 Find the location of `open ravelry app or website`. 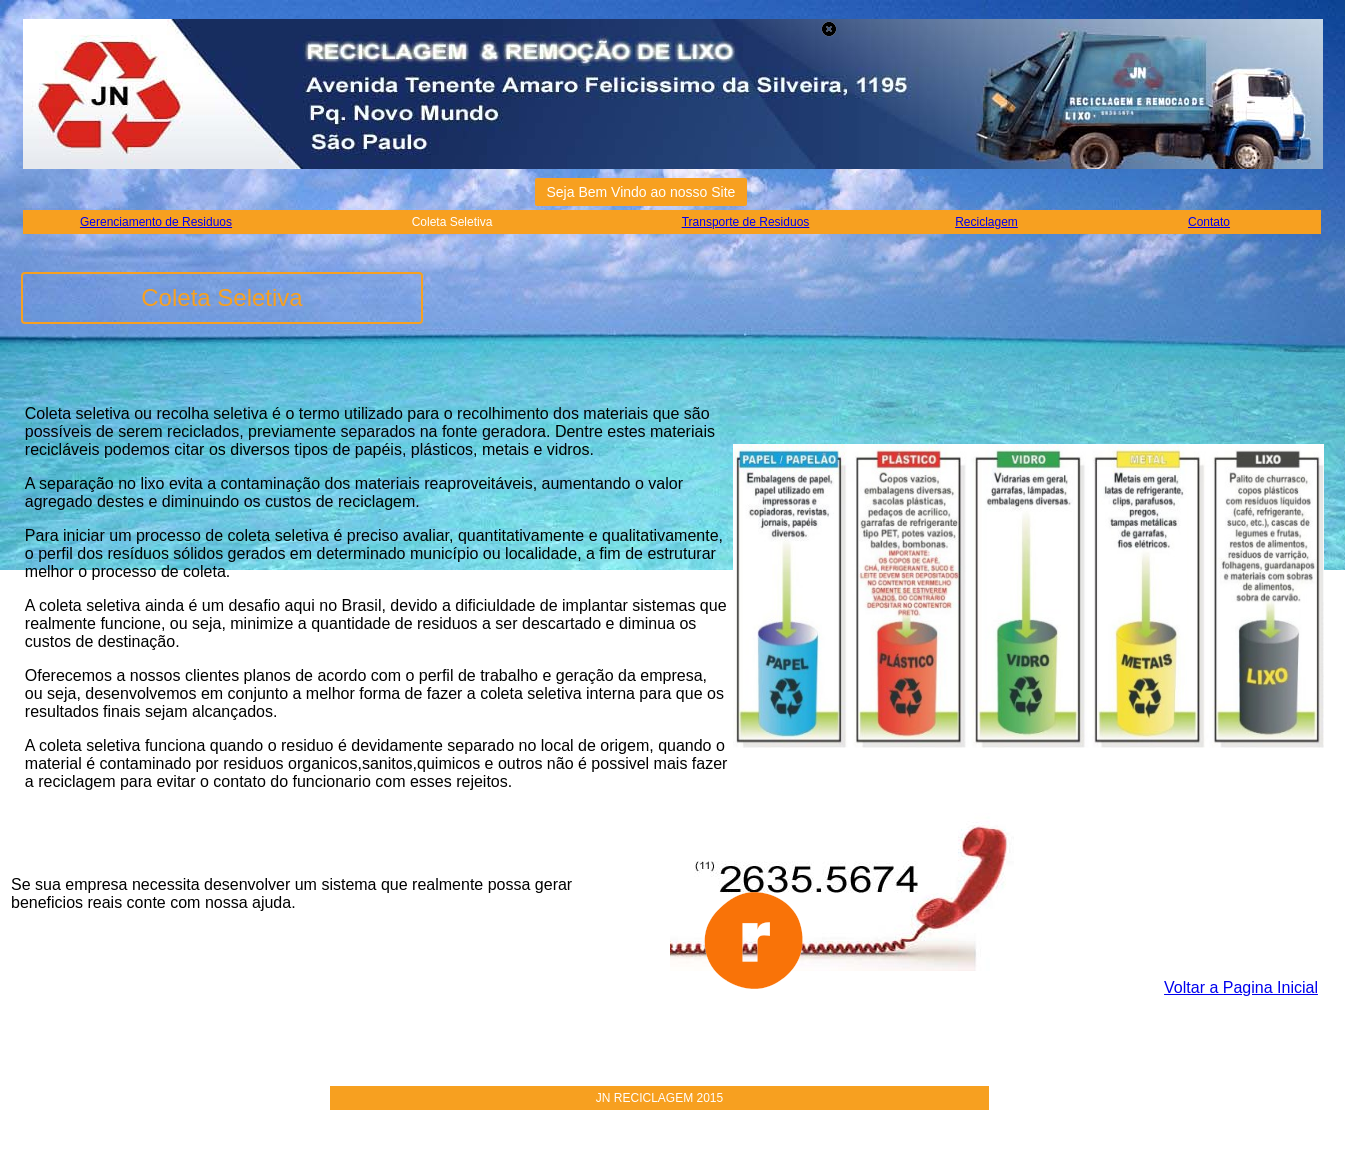

open ravelry app or website is located at coordinates (753, 940).